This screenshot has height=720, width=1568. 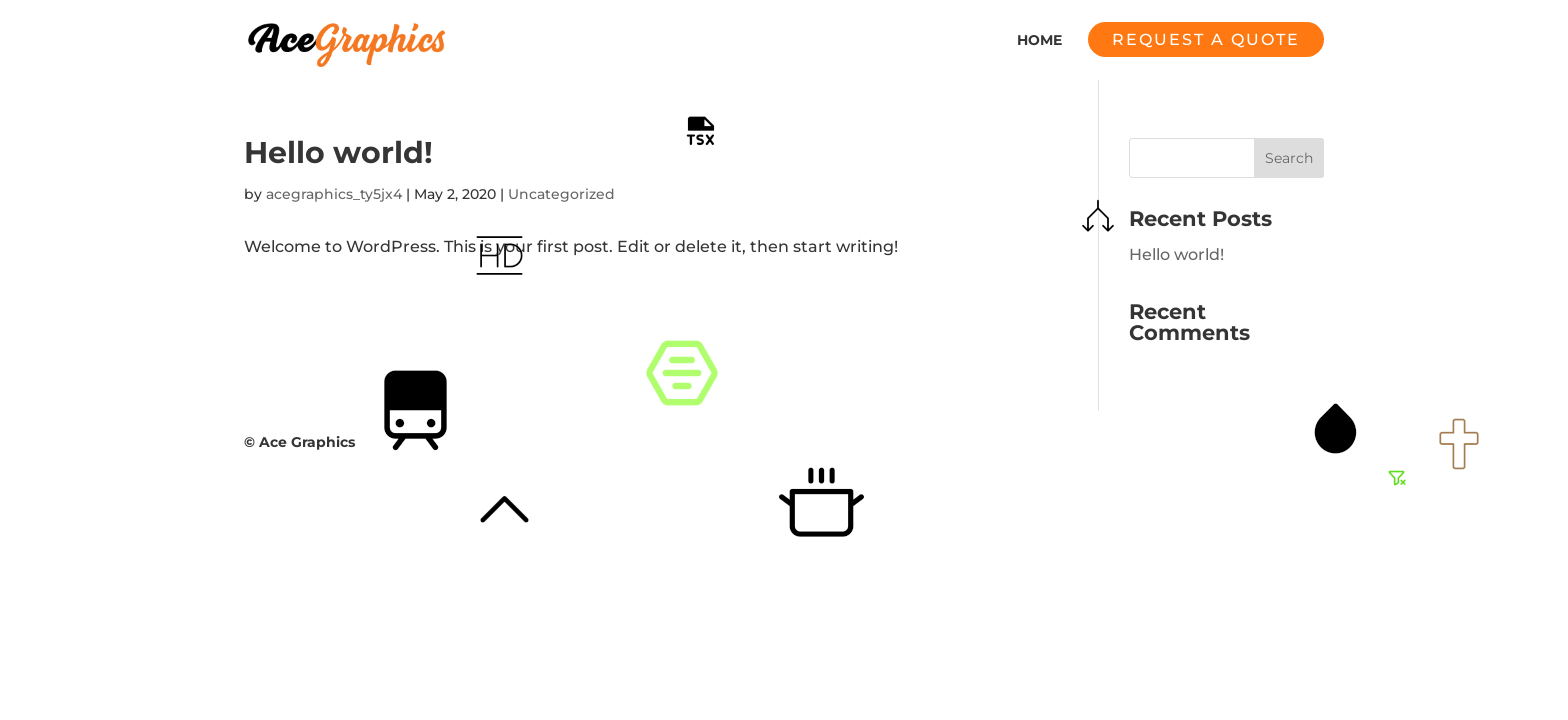 I want to click on open a TypeScript JSX file, so click(x=701, y=132).